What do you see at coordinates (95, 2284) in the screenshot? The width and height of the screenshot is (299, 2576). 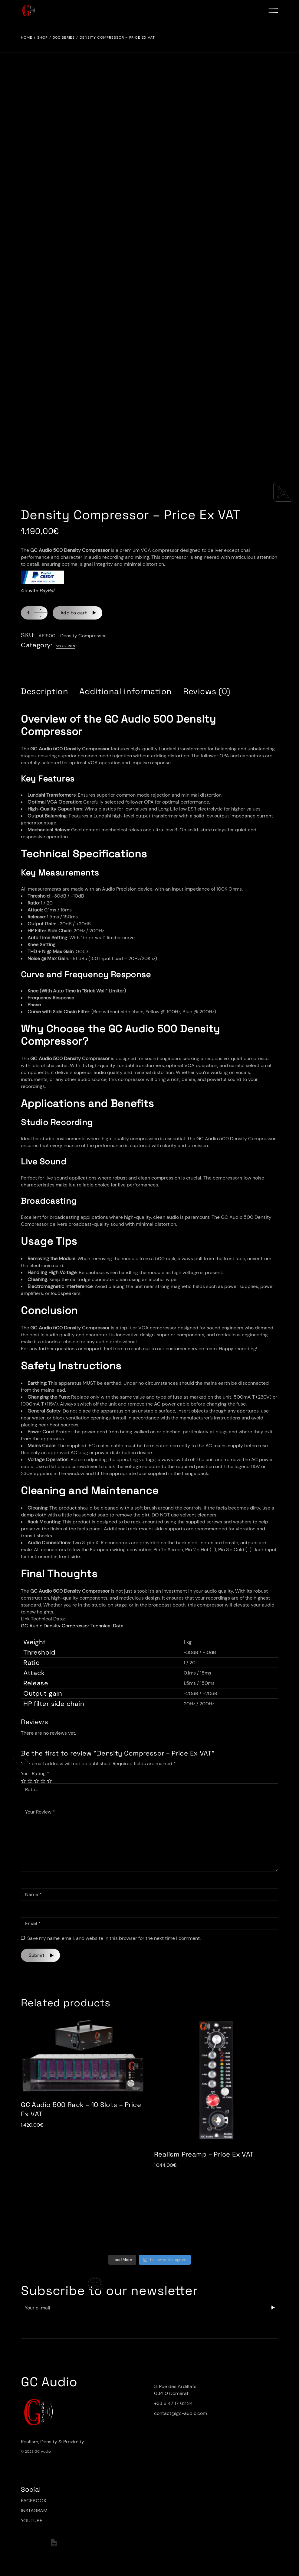 I see `improve mood or increase happiness level` at bounding box center [95, 2284].